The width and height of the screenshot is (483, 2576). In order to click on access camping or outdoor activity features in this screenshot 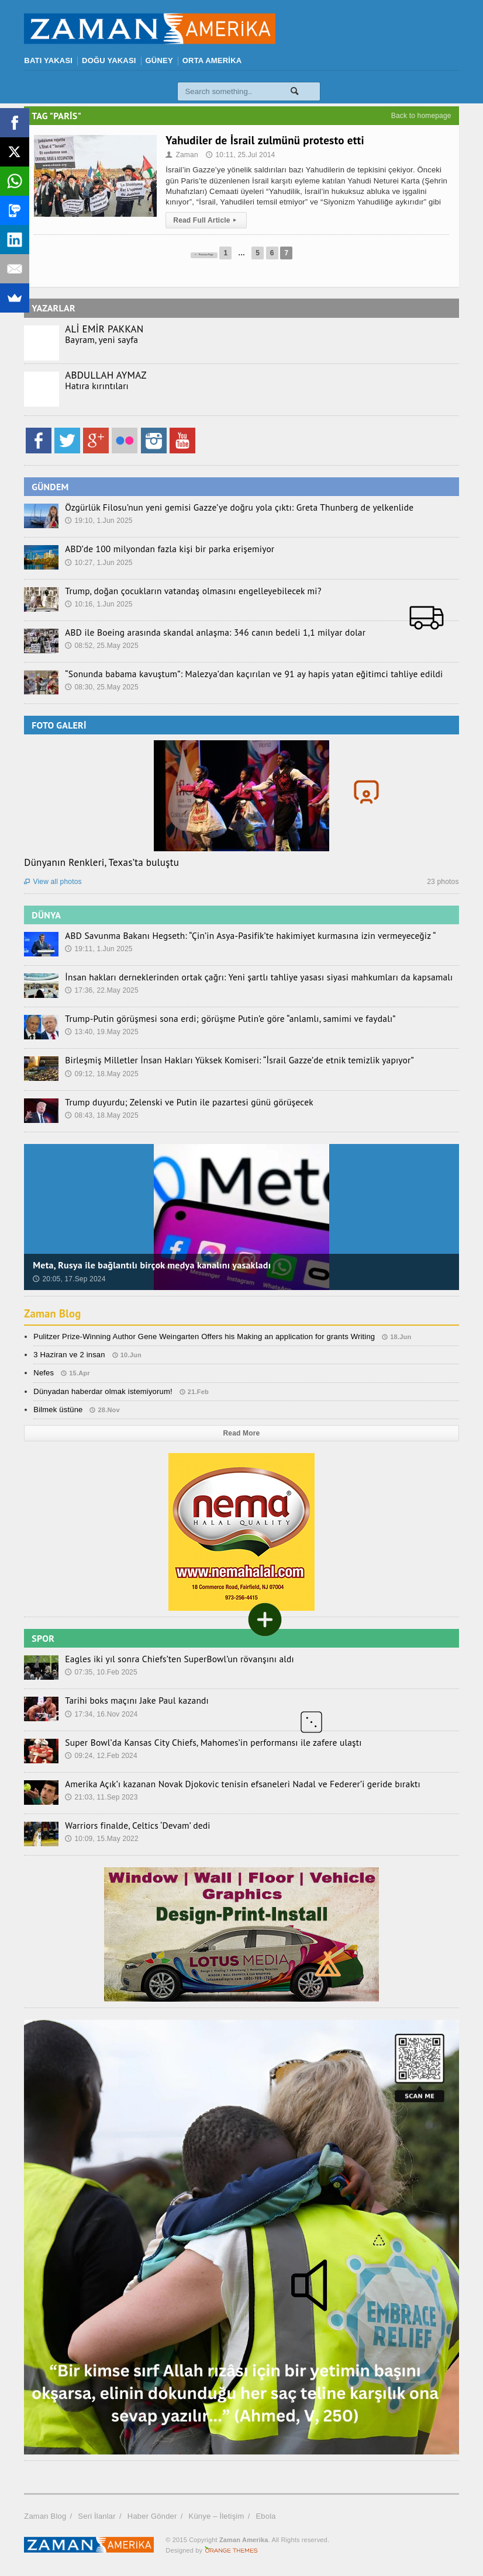, I will do `click(327, 1965)`.